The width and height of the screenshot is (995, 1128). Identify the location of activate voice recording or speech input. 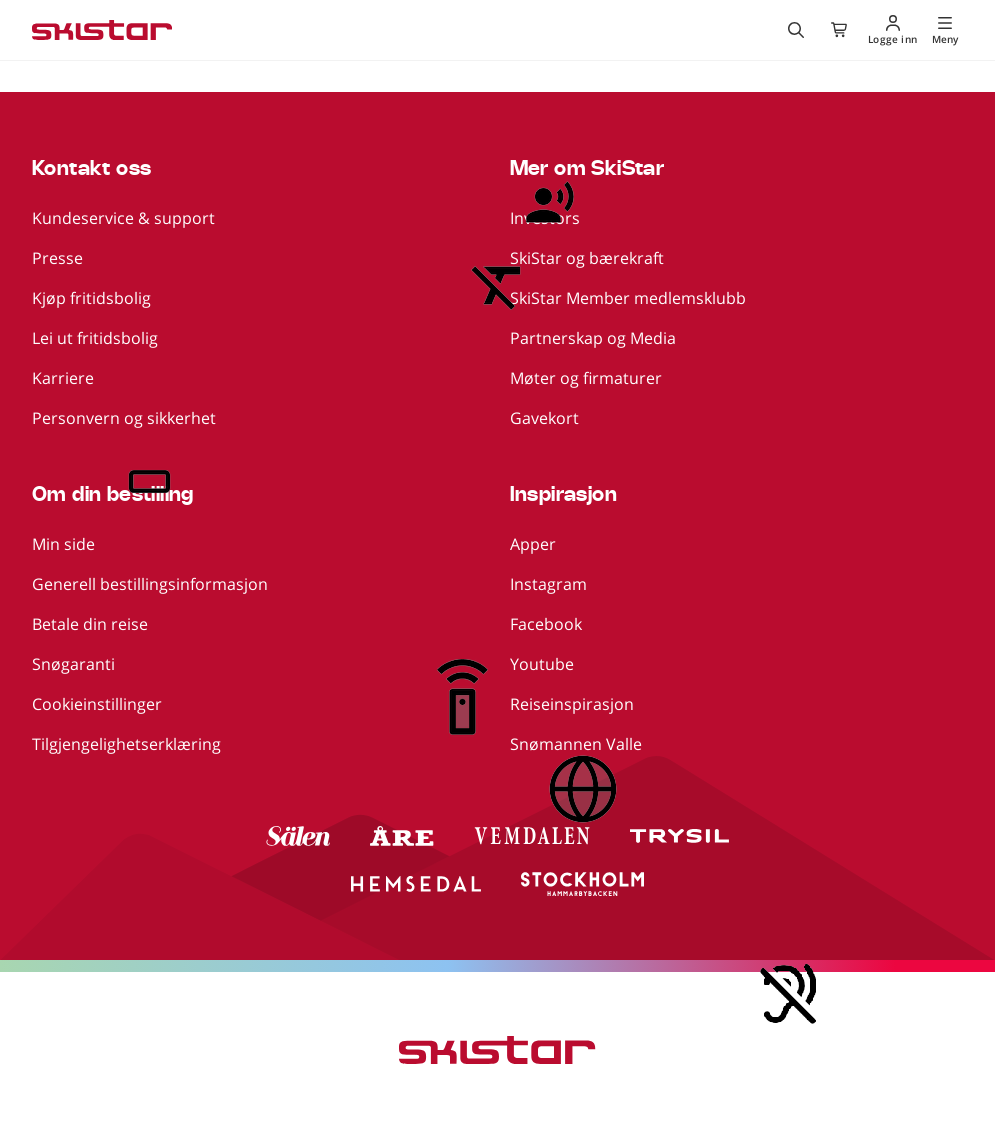
(550, 203).